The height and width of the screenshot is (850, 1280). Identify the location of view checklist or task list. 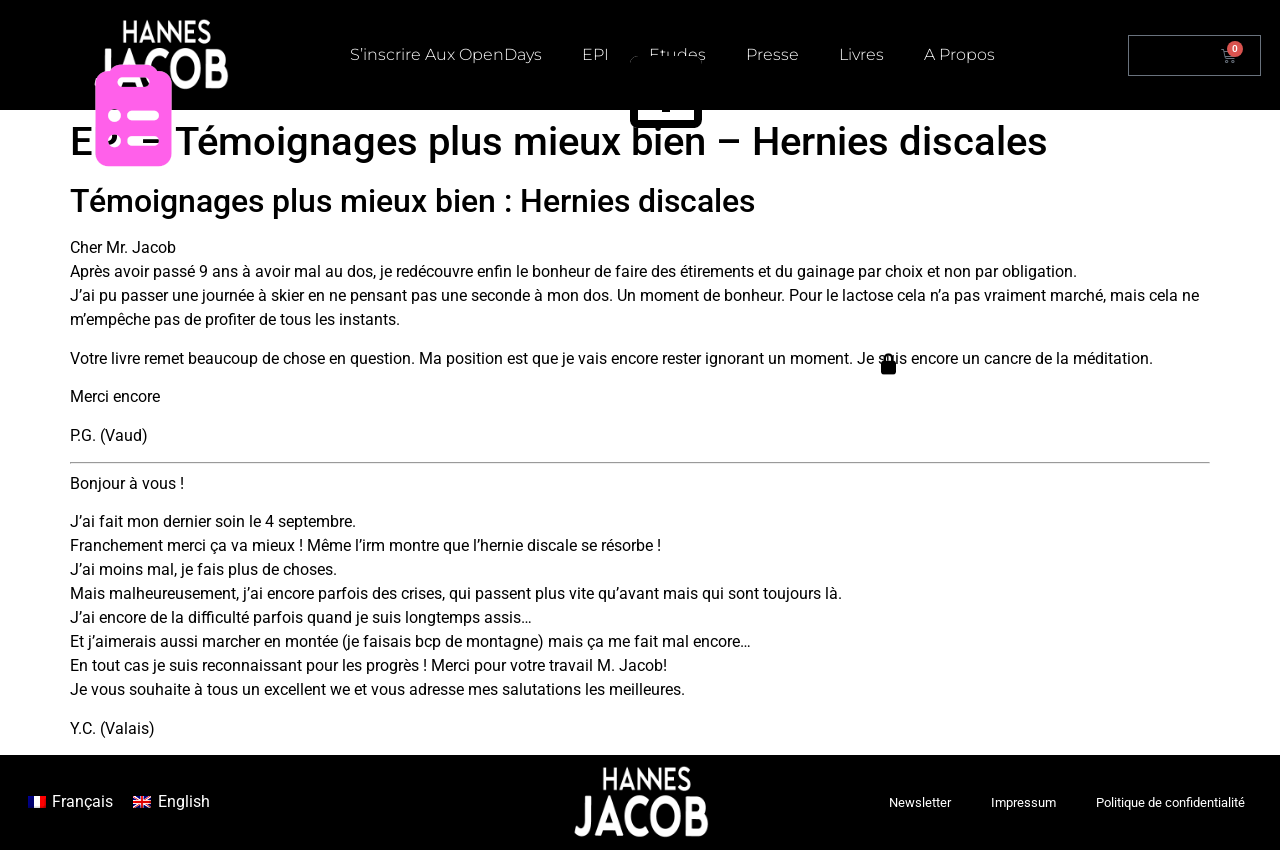
(133, 115).